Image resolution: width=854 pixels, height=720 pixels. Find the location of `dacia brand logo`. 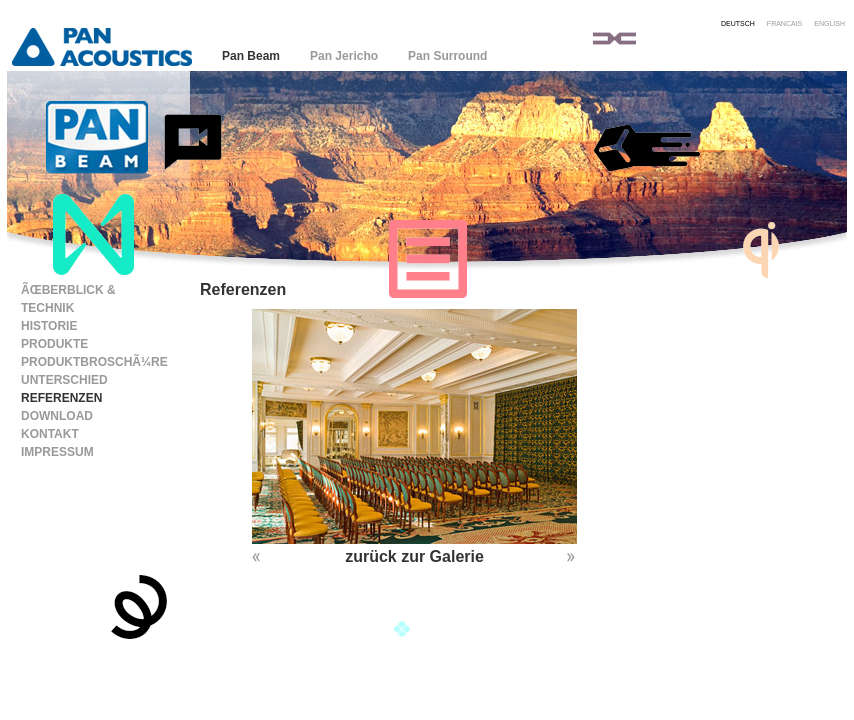

dacia brand logo is located at coordinates (614, 38).